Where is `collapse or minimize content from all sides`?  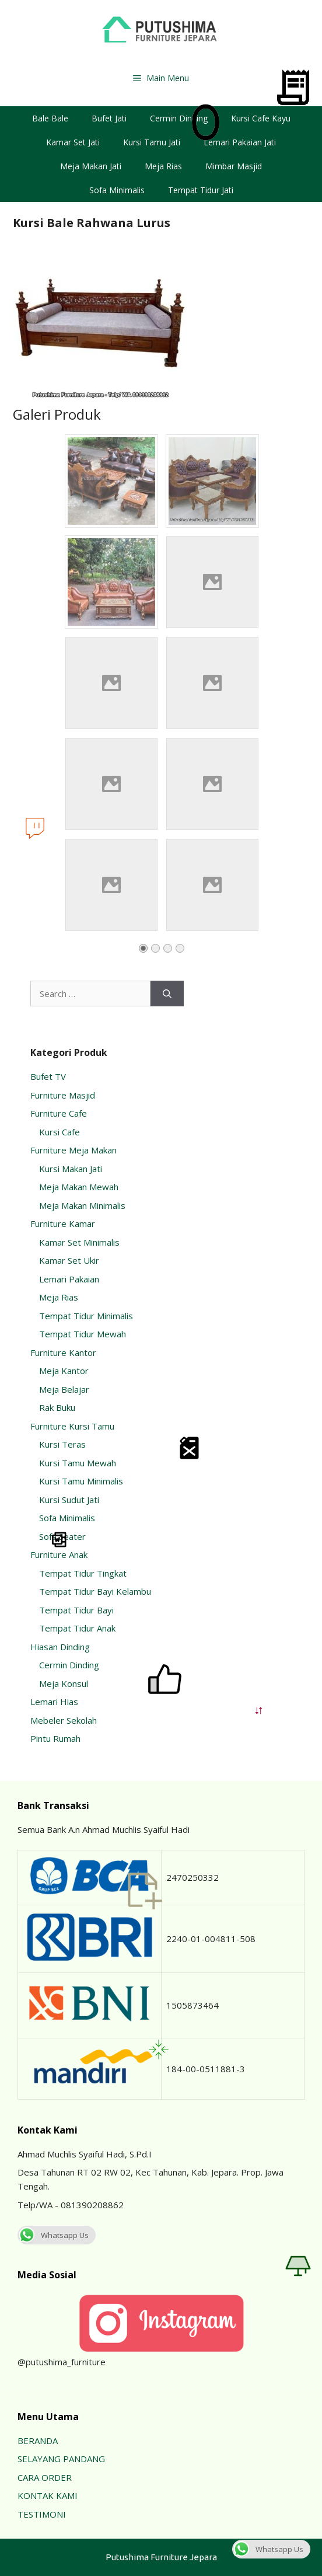 collapse or minimize content from all sides is located at coordinates (159, 2049).